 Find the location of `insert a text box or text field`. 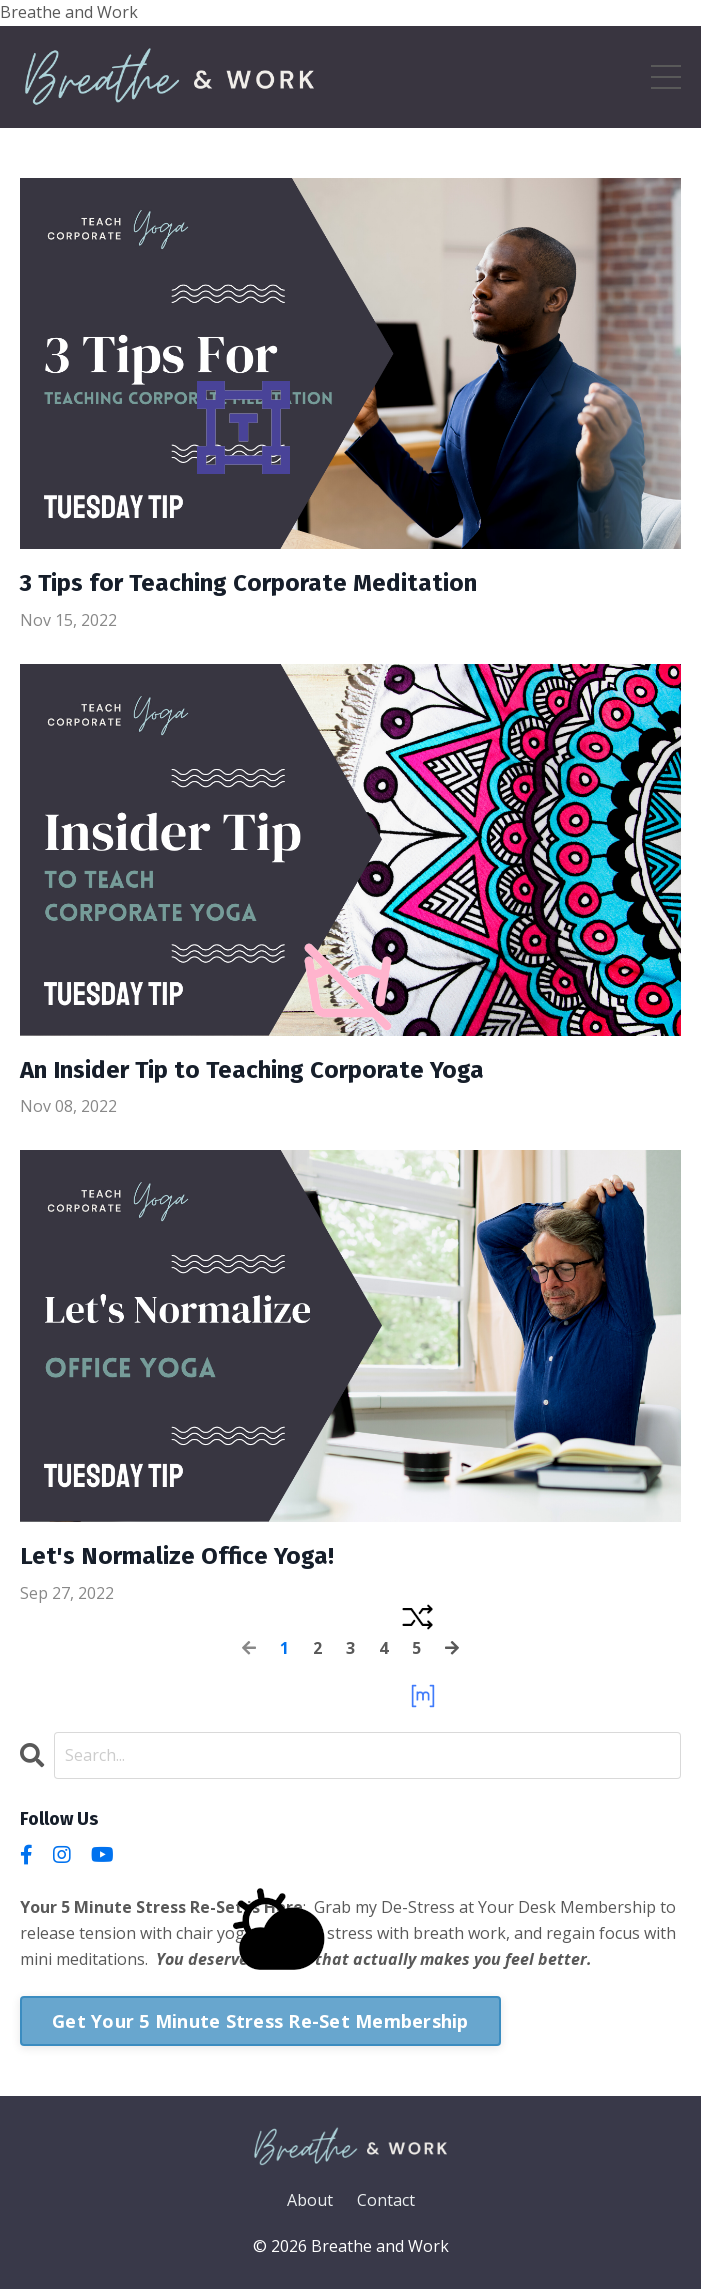

insert a text box or text field is located at coordinates (243, 427).